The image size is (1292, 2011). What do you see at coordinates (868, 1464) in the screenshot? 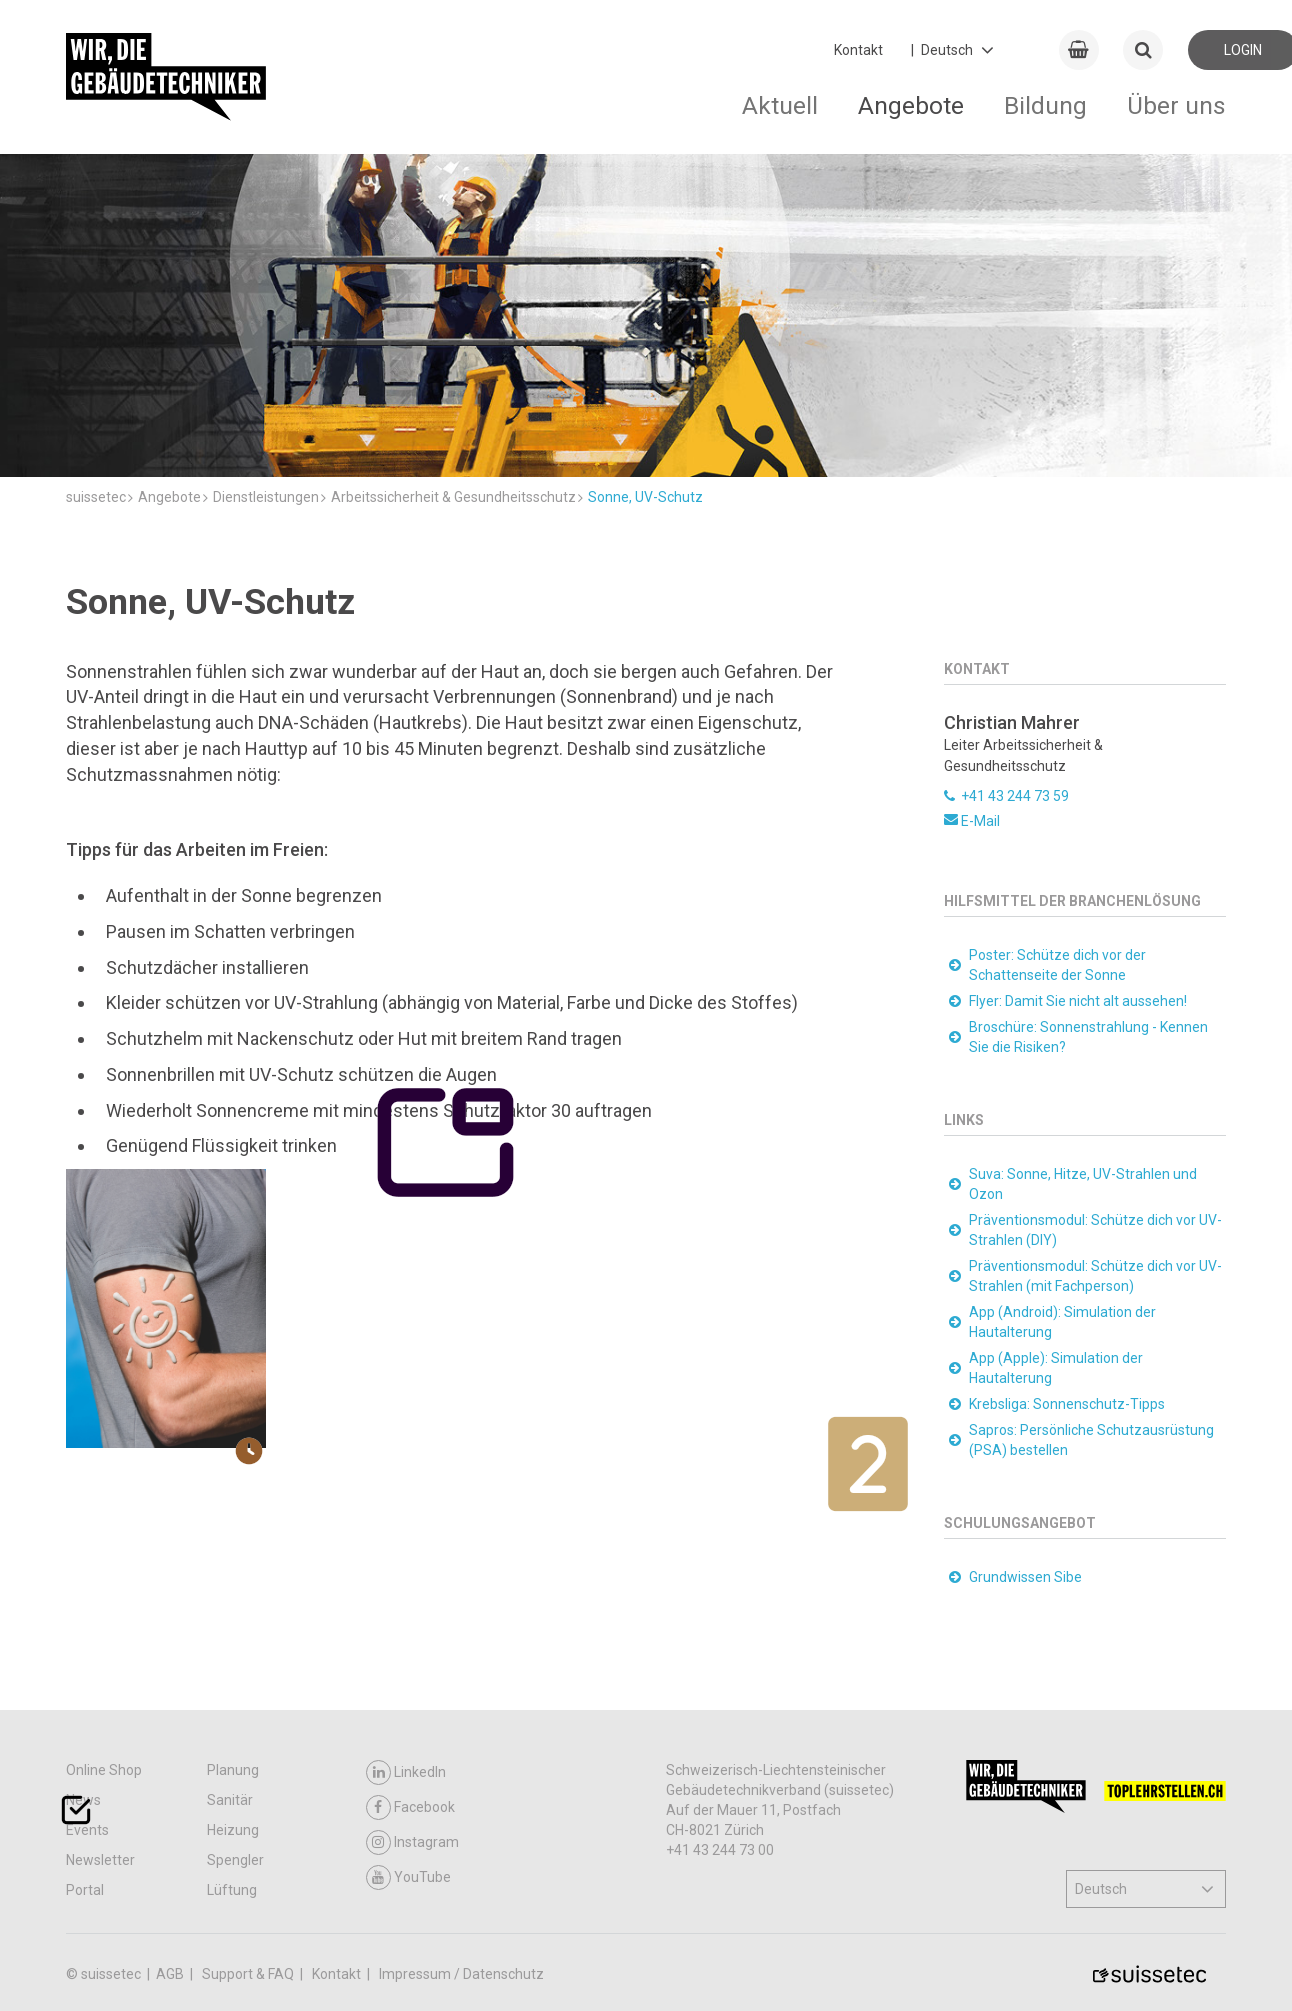
I see `indicates step two in a multi-step process` at bounding box center [868, 1464].